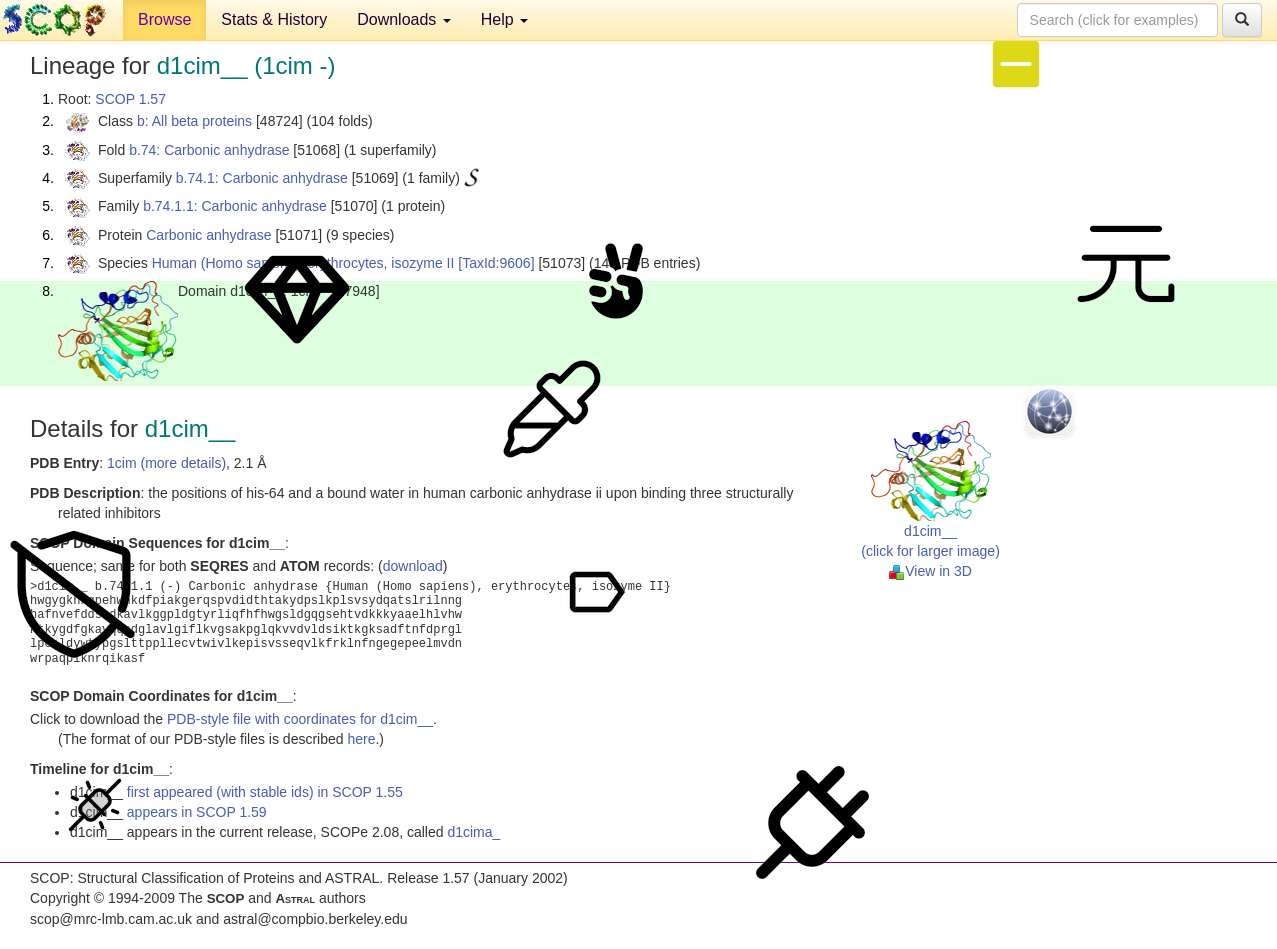 Image resolution: width=1277 pixels, height=949 pixels. I want to click on access network file system or shared storage, so click(1049, 411).